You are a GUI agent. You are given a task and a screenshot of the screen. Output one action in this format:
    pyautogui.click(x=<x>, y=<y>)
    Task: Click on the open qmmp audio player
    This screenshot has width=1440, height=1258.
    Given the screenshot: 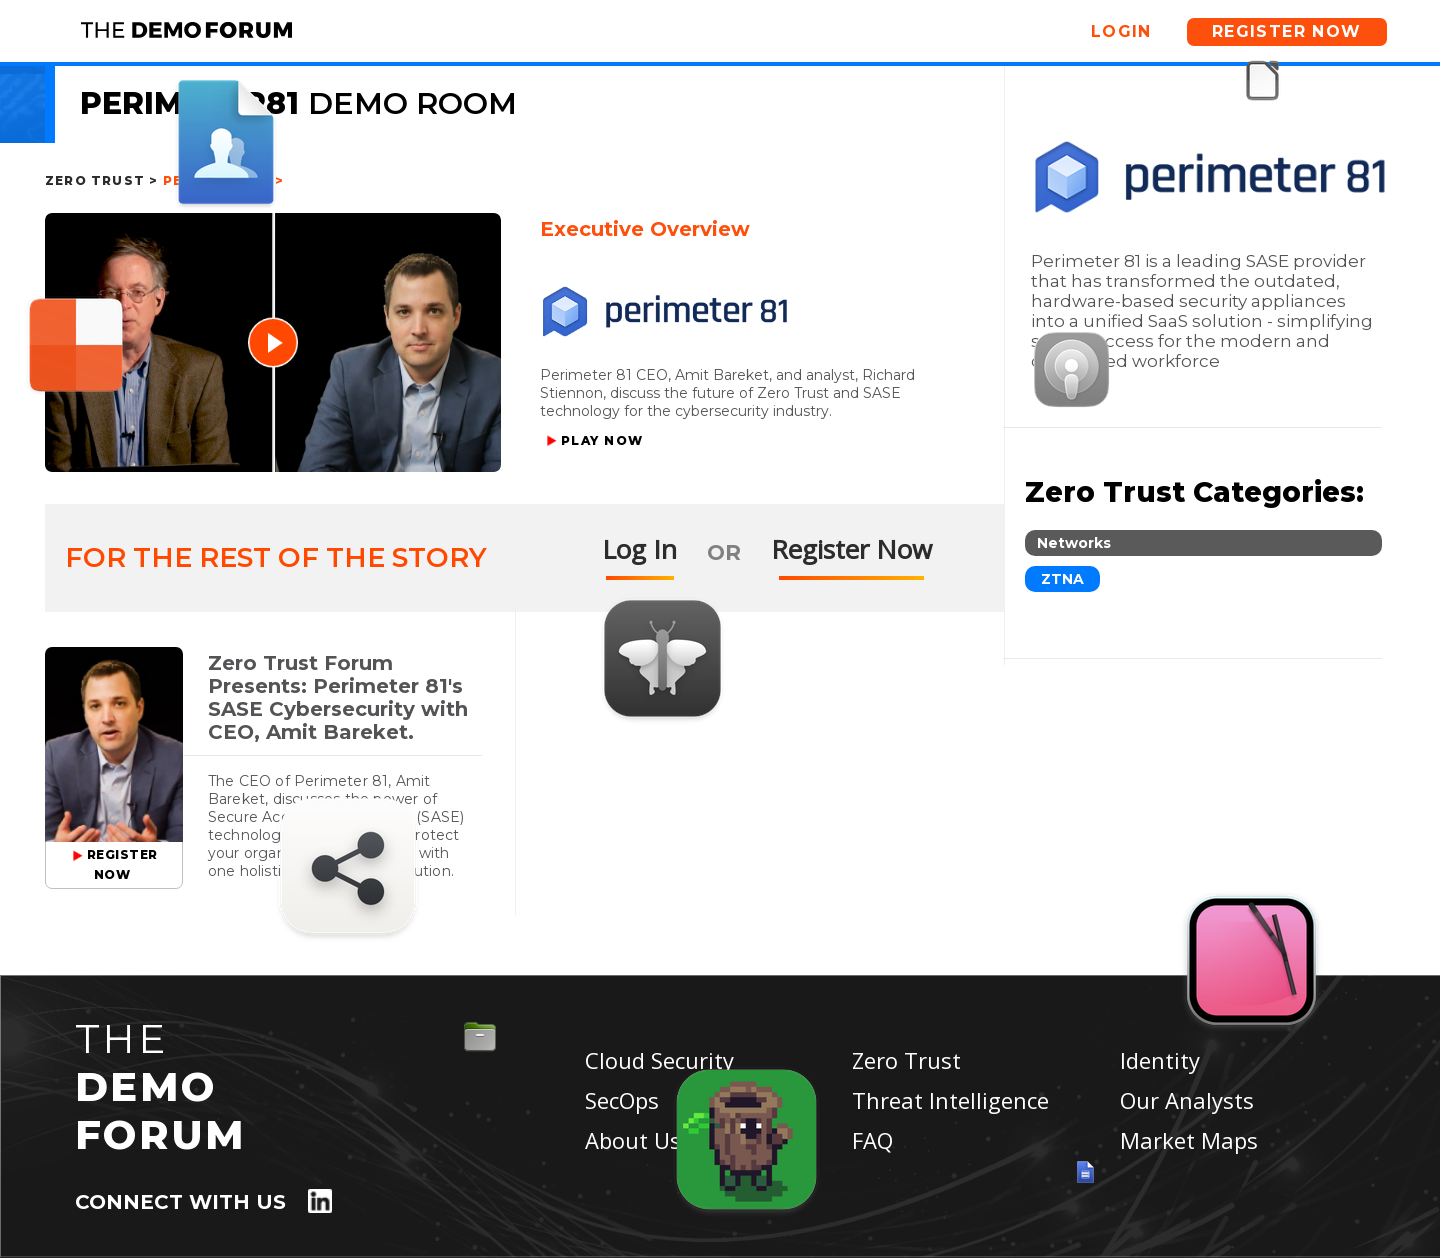 What is the action you would take?
    pyautogui.click(x=662, y=658)
    